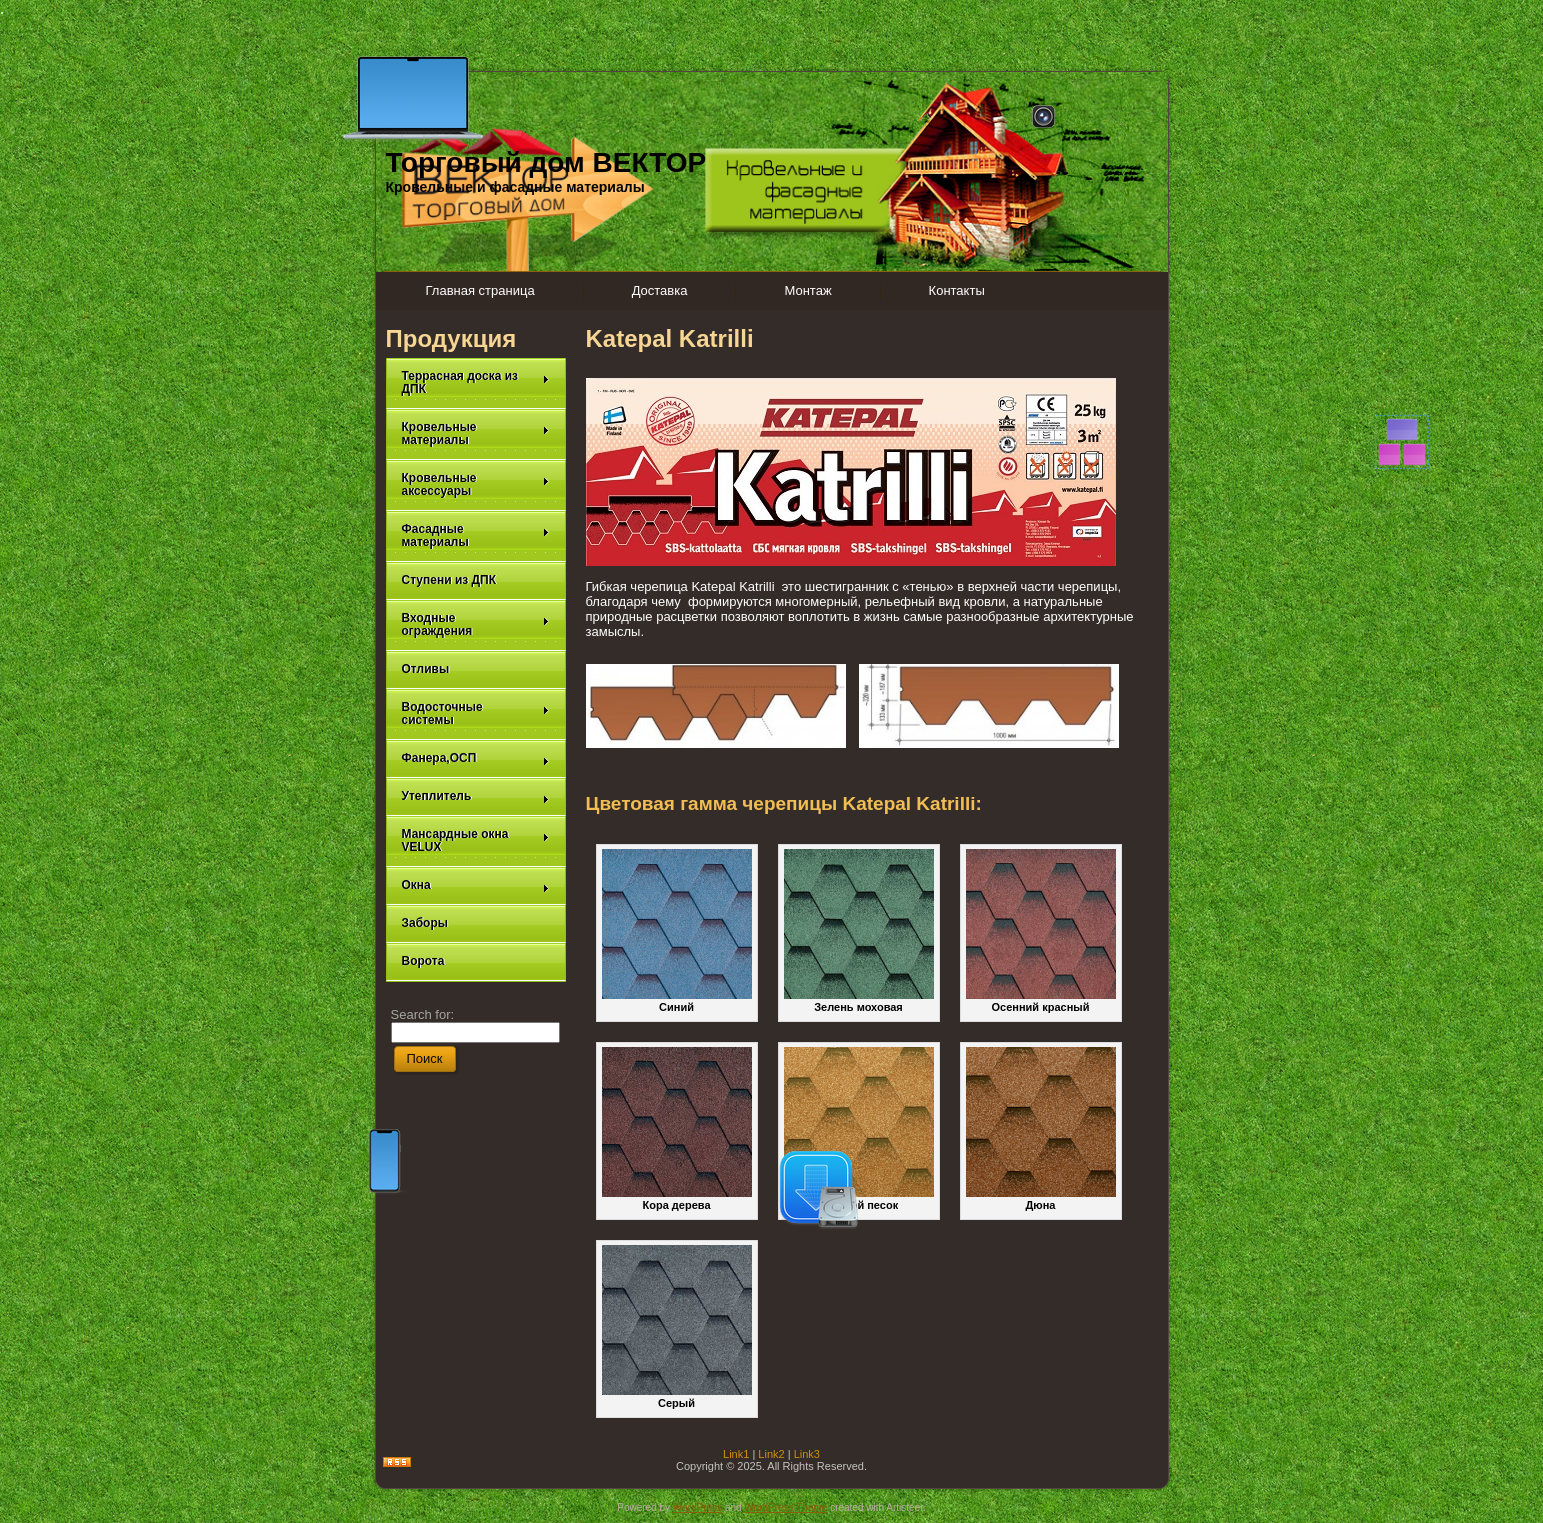 The height and width of the screenshot is (1523, 1543). What do you see at coordinates (1043, 116) in the screenshot?
I see `open the camera app` at bounding box center [1043, 116].